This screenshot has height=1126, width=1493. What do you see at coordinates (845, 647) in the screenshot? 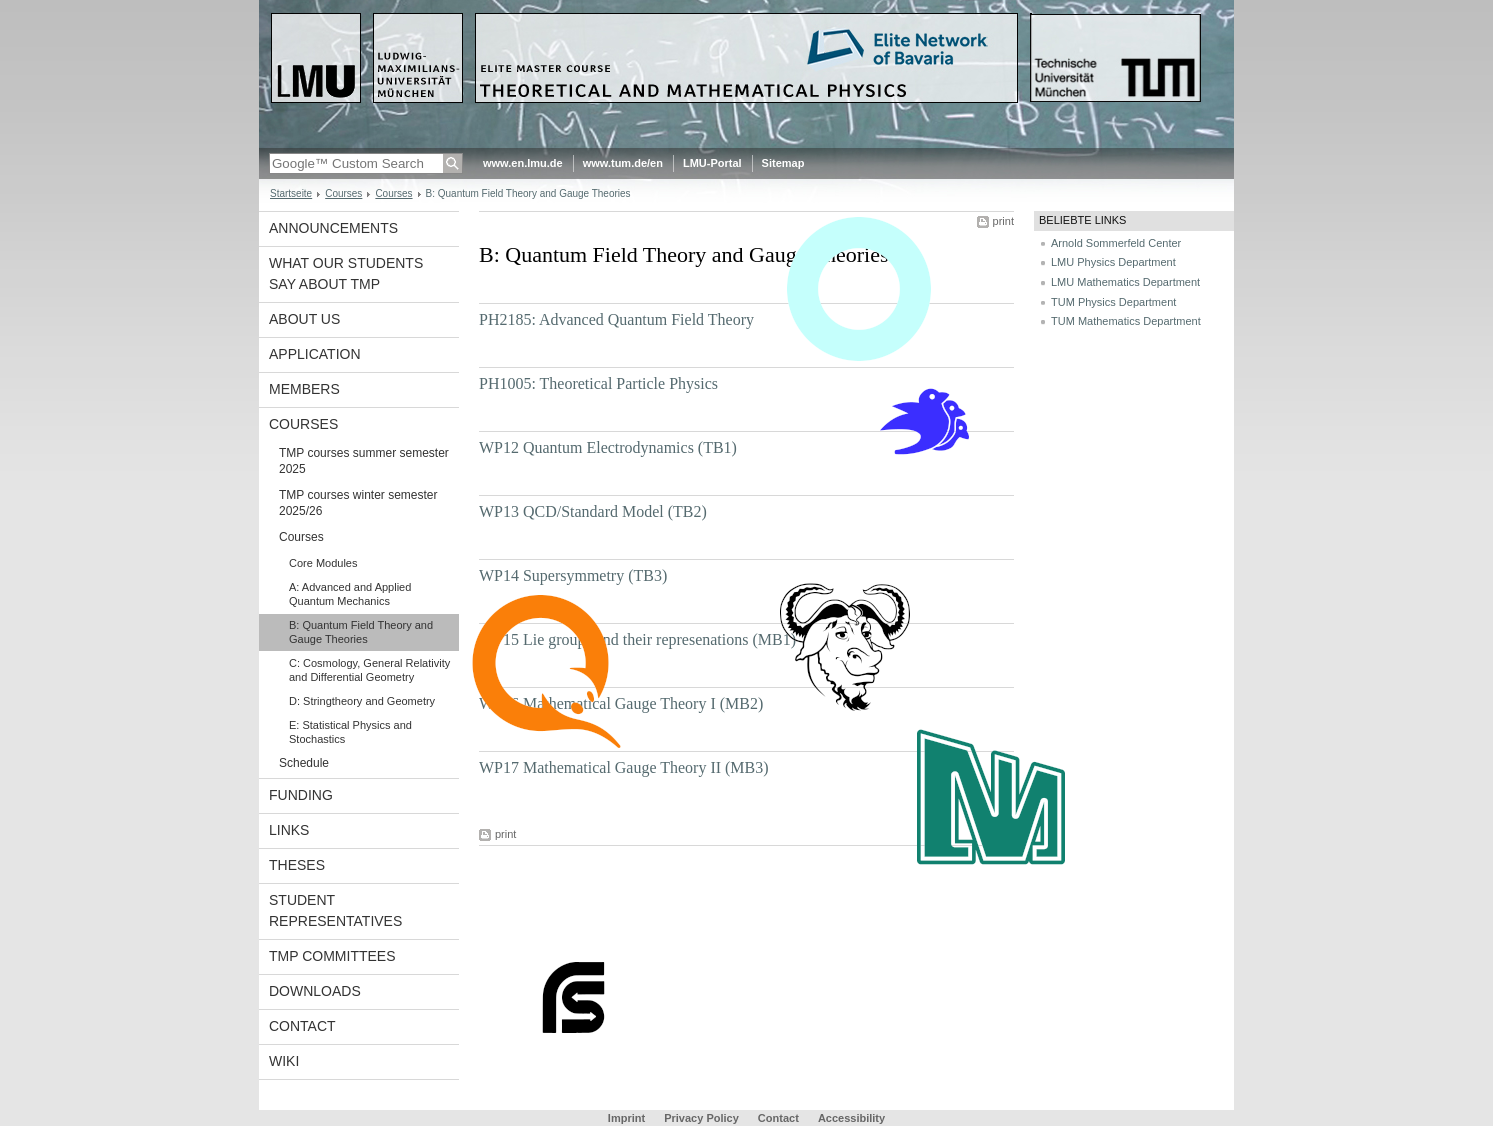
I see `gnu project logo` at bounding box center [845, 647].